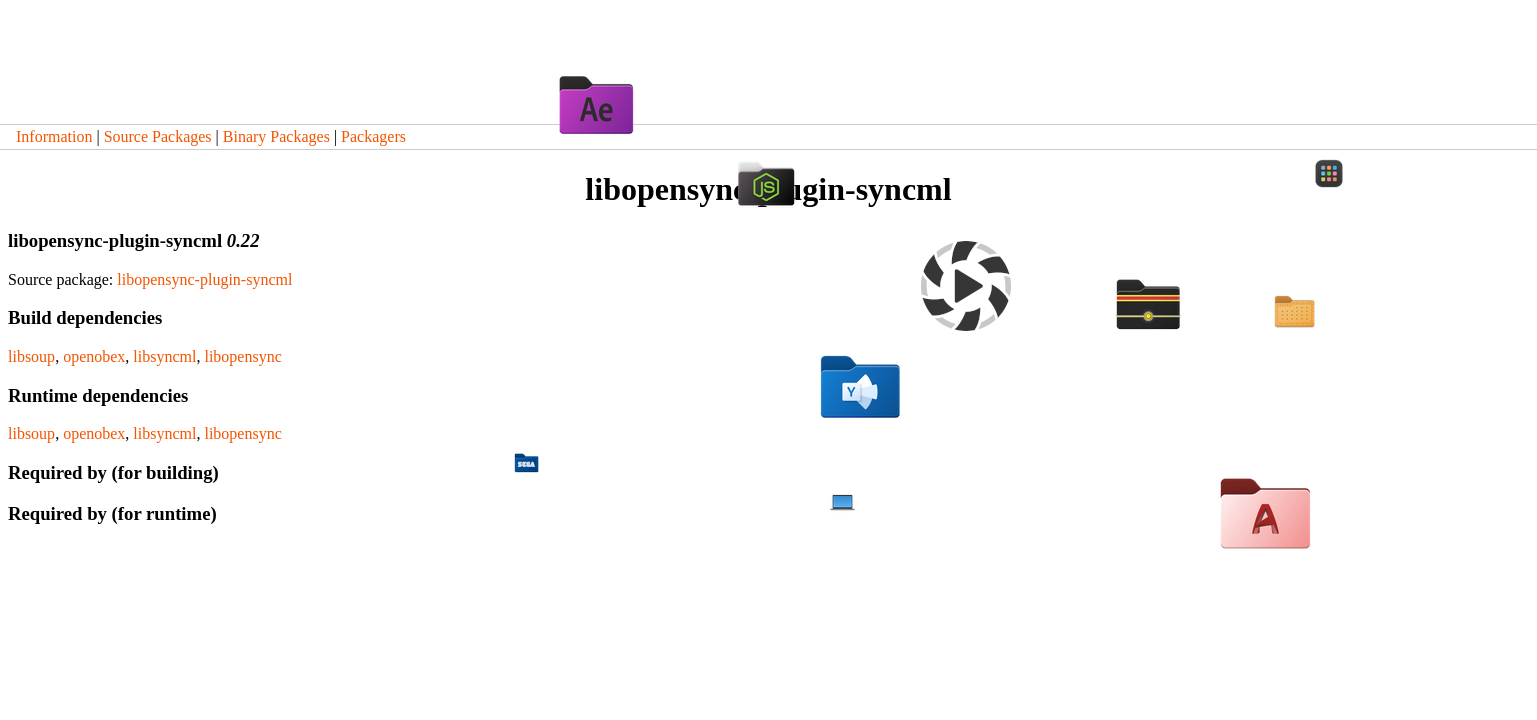 The height and width of the screenshot is (720, 1537). What do you see at coordinates (860, 389) in the screenshot?
I see `open microsoft yammer files folder` at bounding box center [860, 389].